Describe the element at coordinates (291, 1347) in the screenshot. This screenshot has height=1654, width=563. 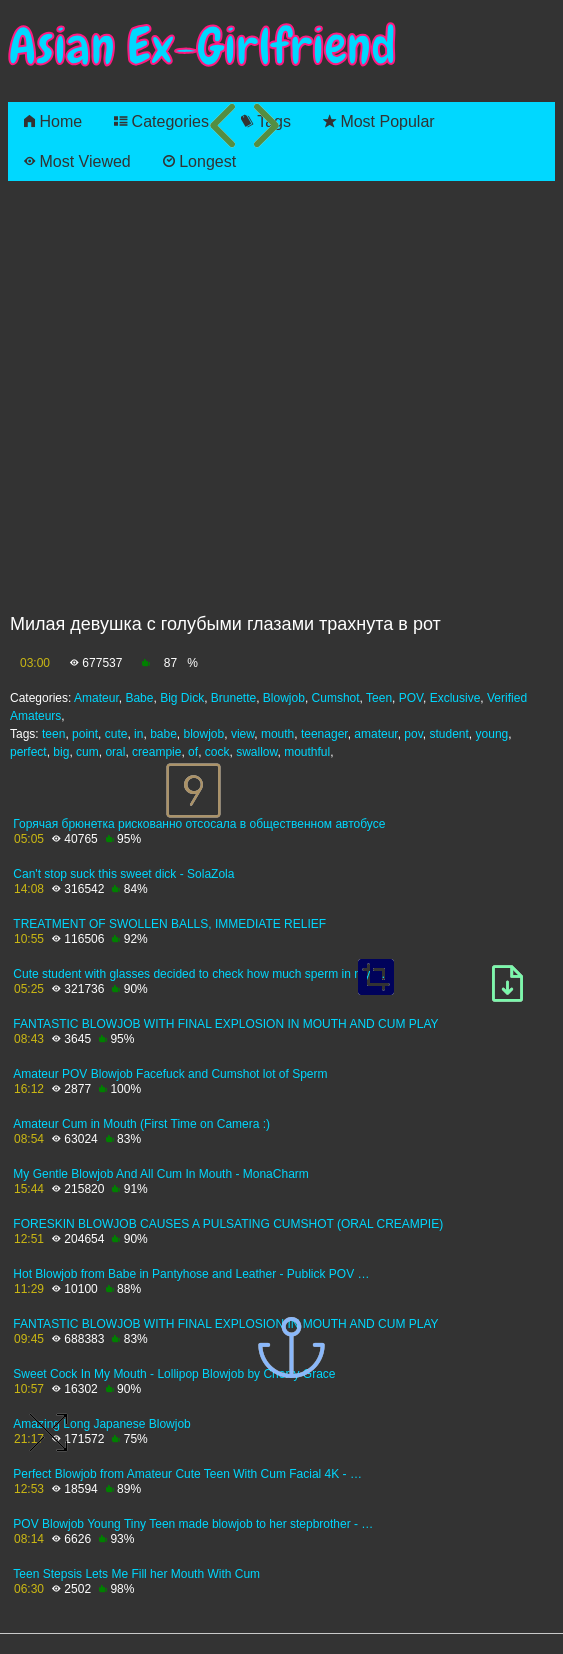
I see `anchor link or element to a fixed position` at that location.